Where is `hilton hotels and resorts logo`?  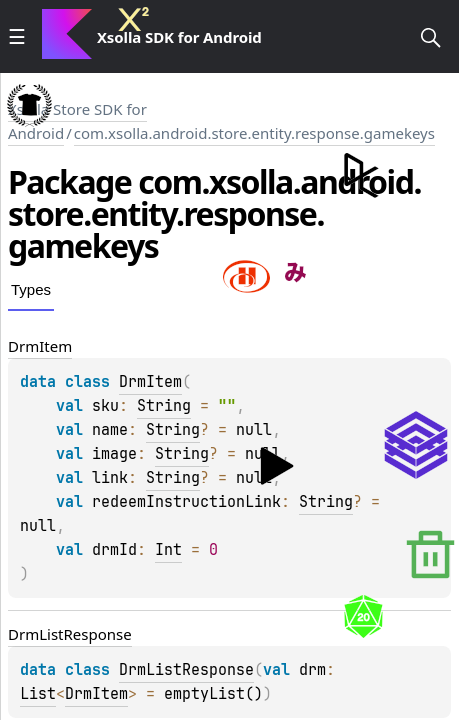
hilton hotels and resorts logo is located at coordinates (246, 276).